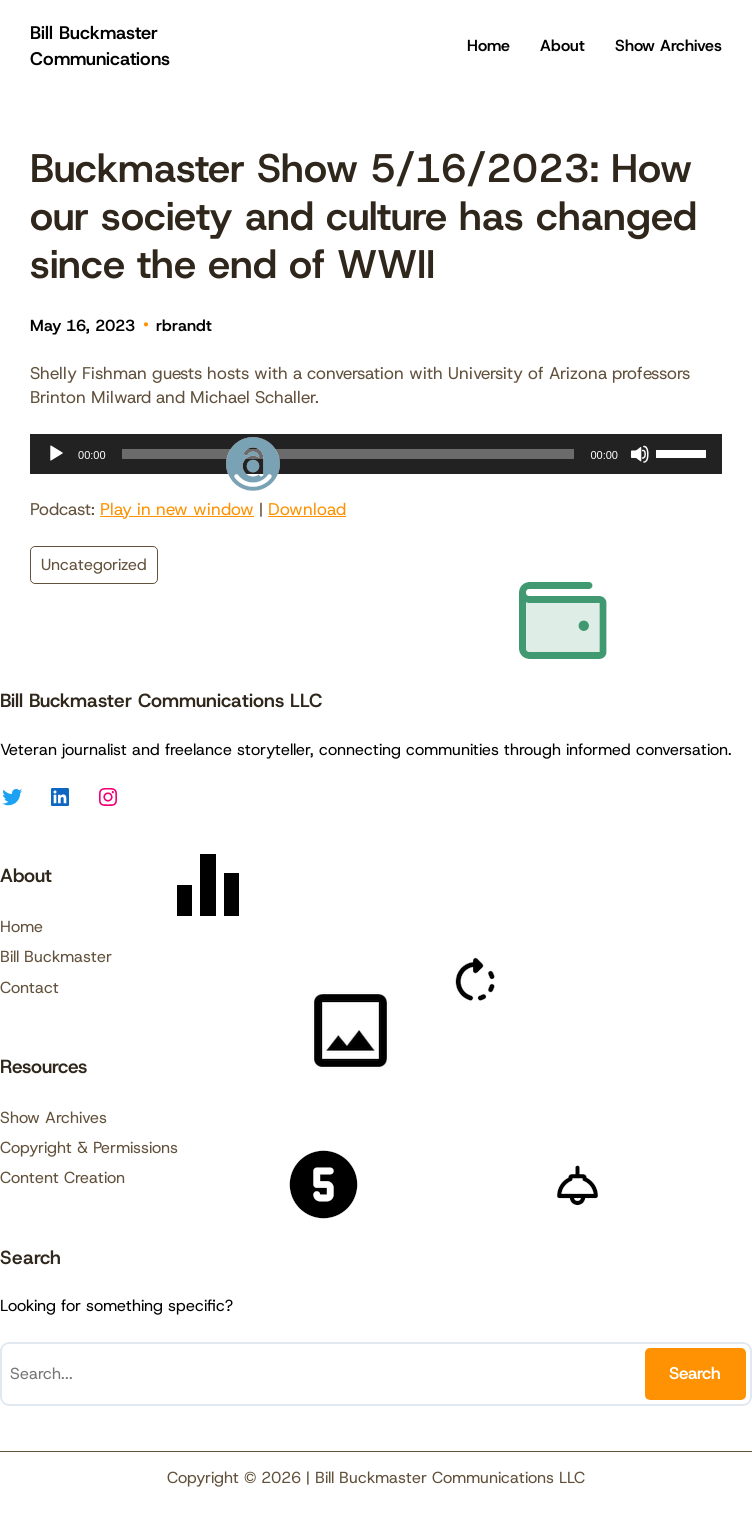  Describe the element at coordinates (561, 624) in the screenshot. I see `access your wallet or payment methods` at that location.